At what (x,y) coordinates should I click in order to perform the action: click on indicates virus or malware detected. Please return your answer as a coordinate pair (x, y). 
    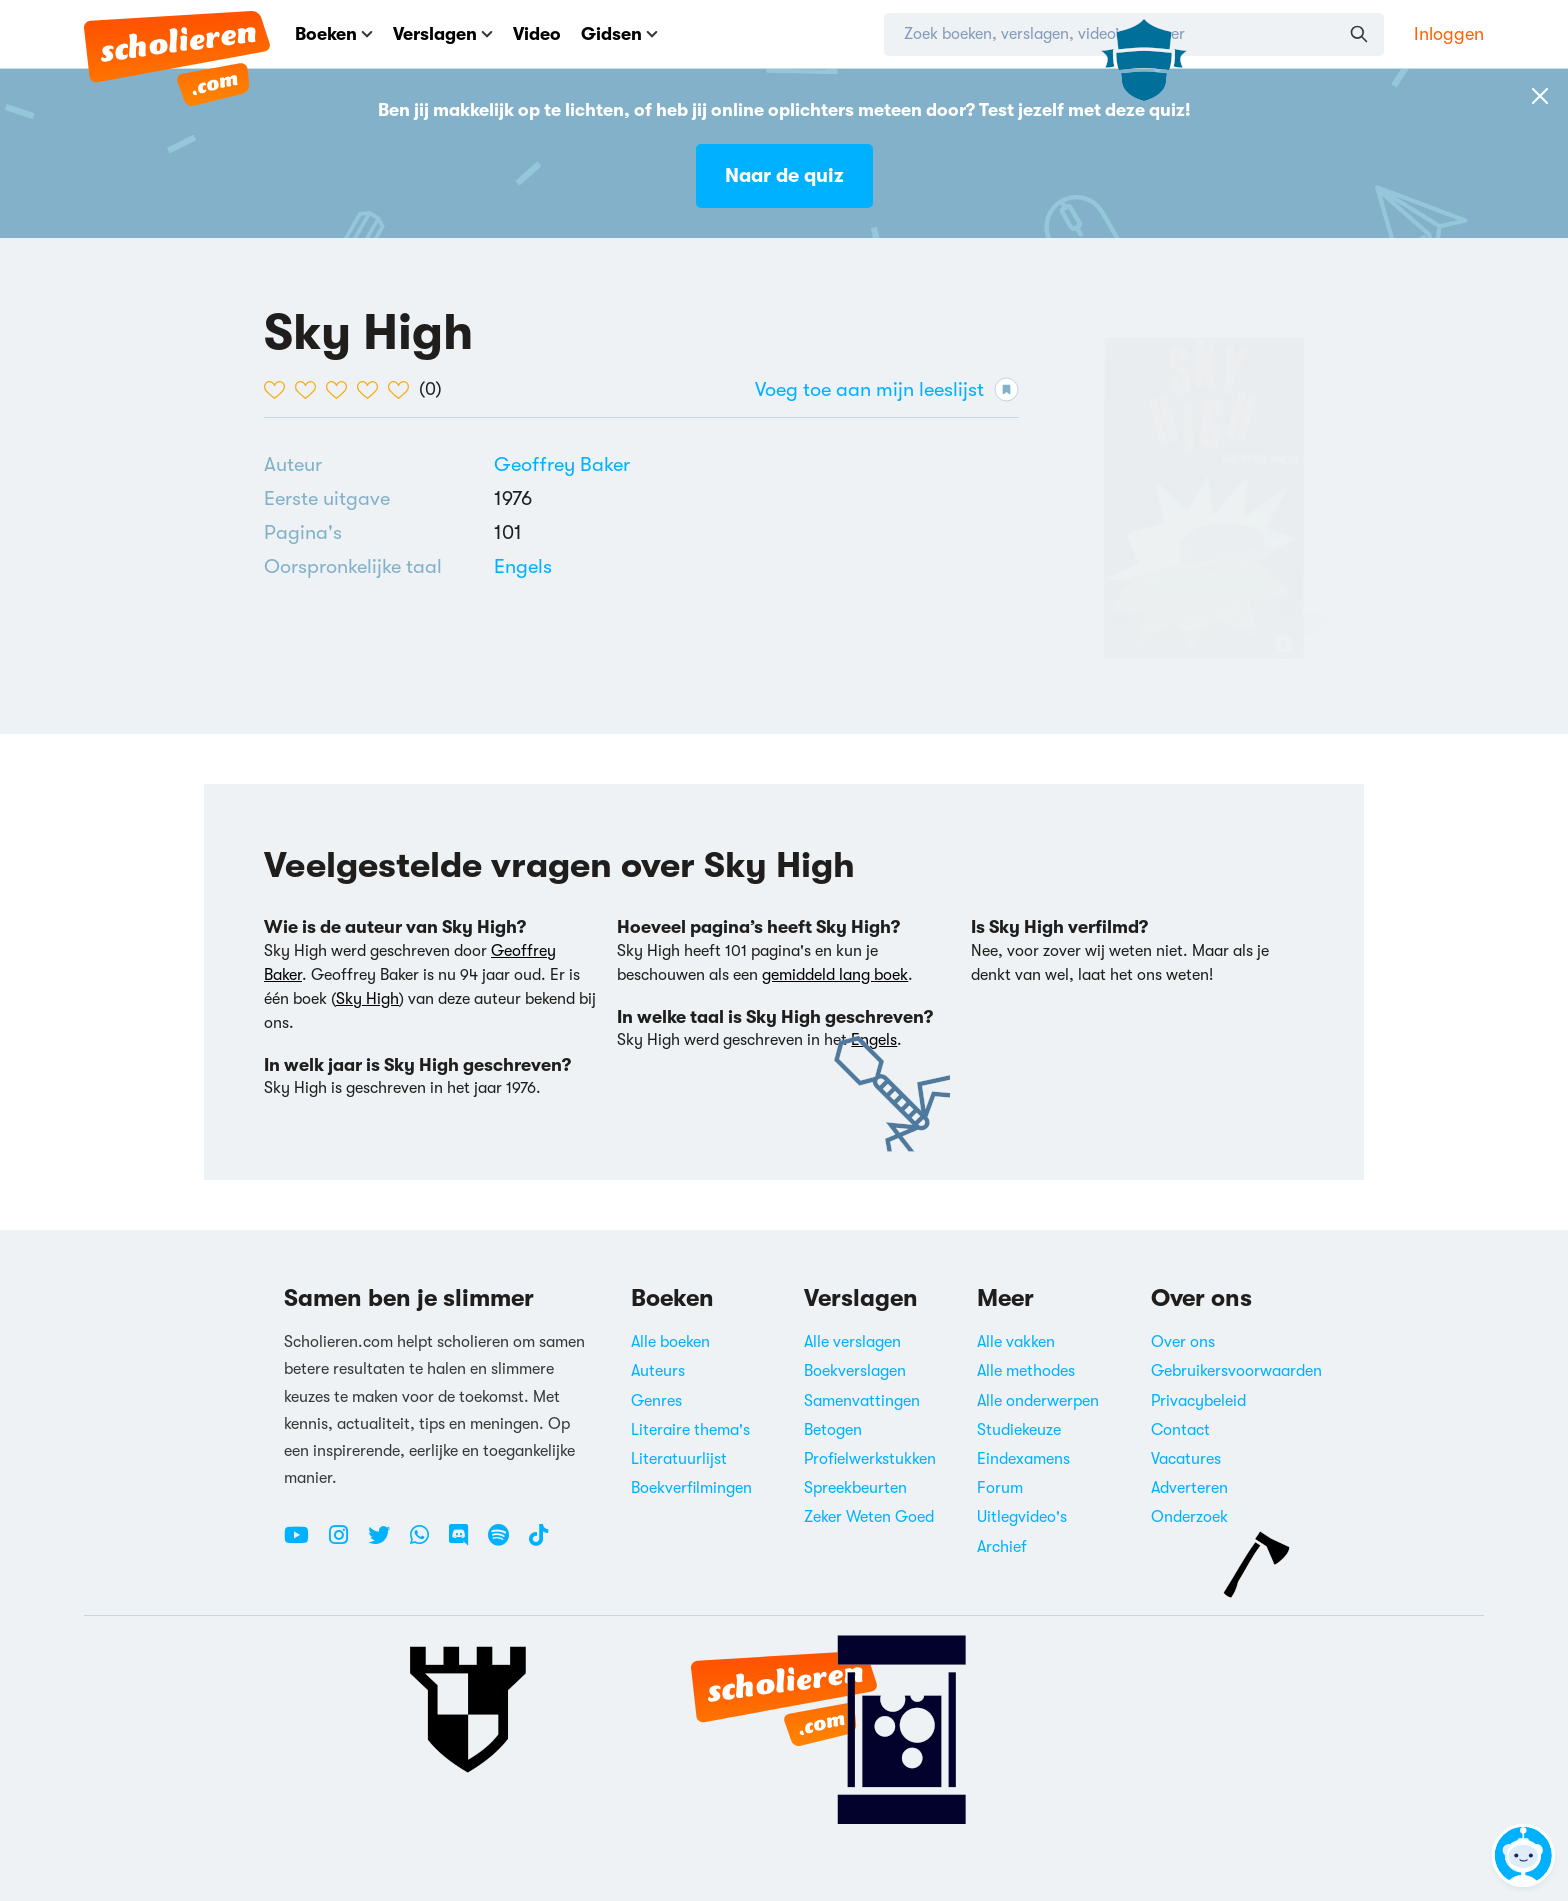
    Looking at the image, I should click on (891, 1093).